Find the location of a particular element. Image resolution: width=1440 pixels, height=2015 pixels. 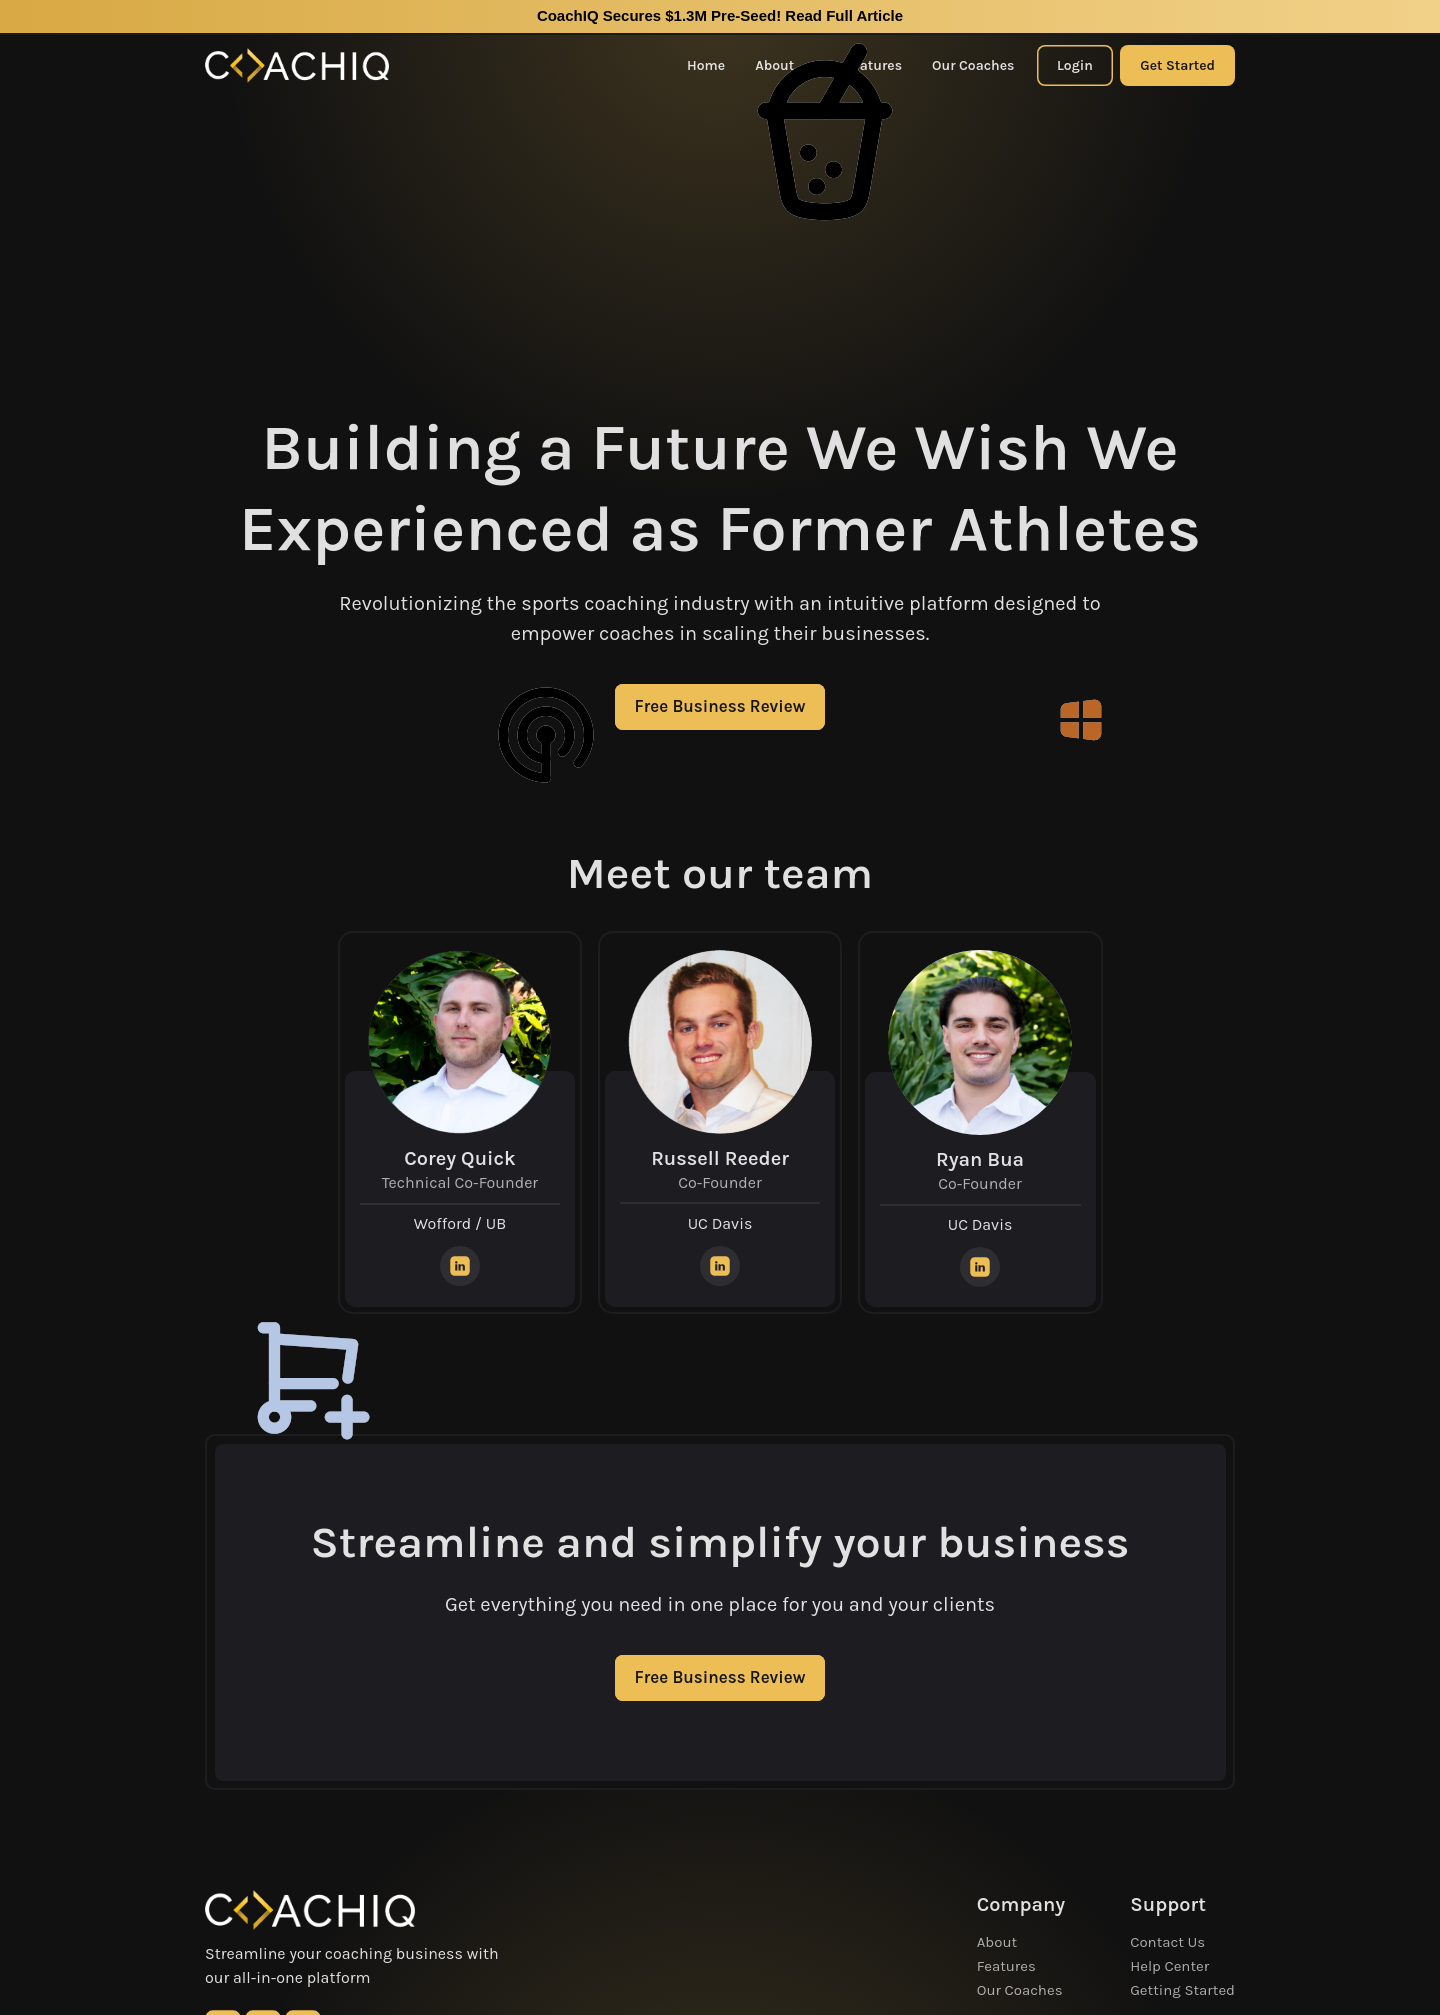

windows operating system logo is located at coordinates (1081, 720).